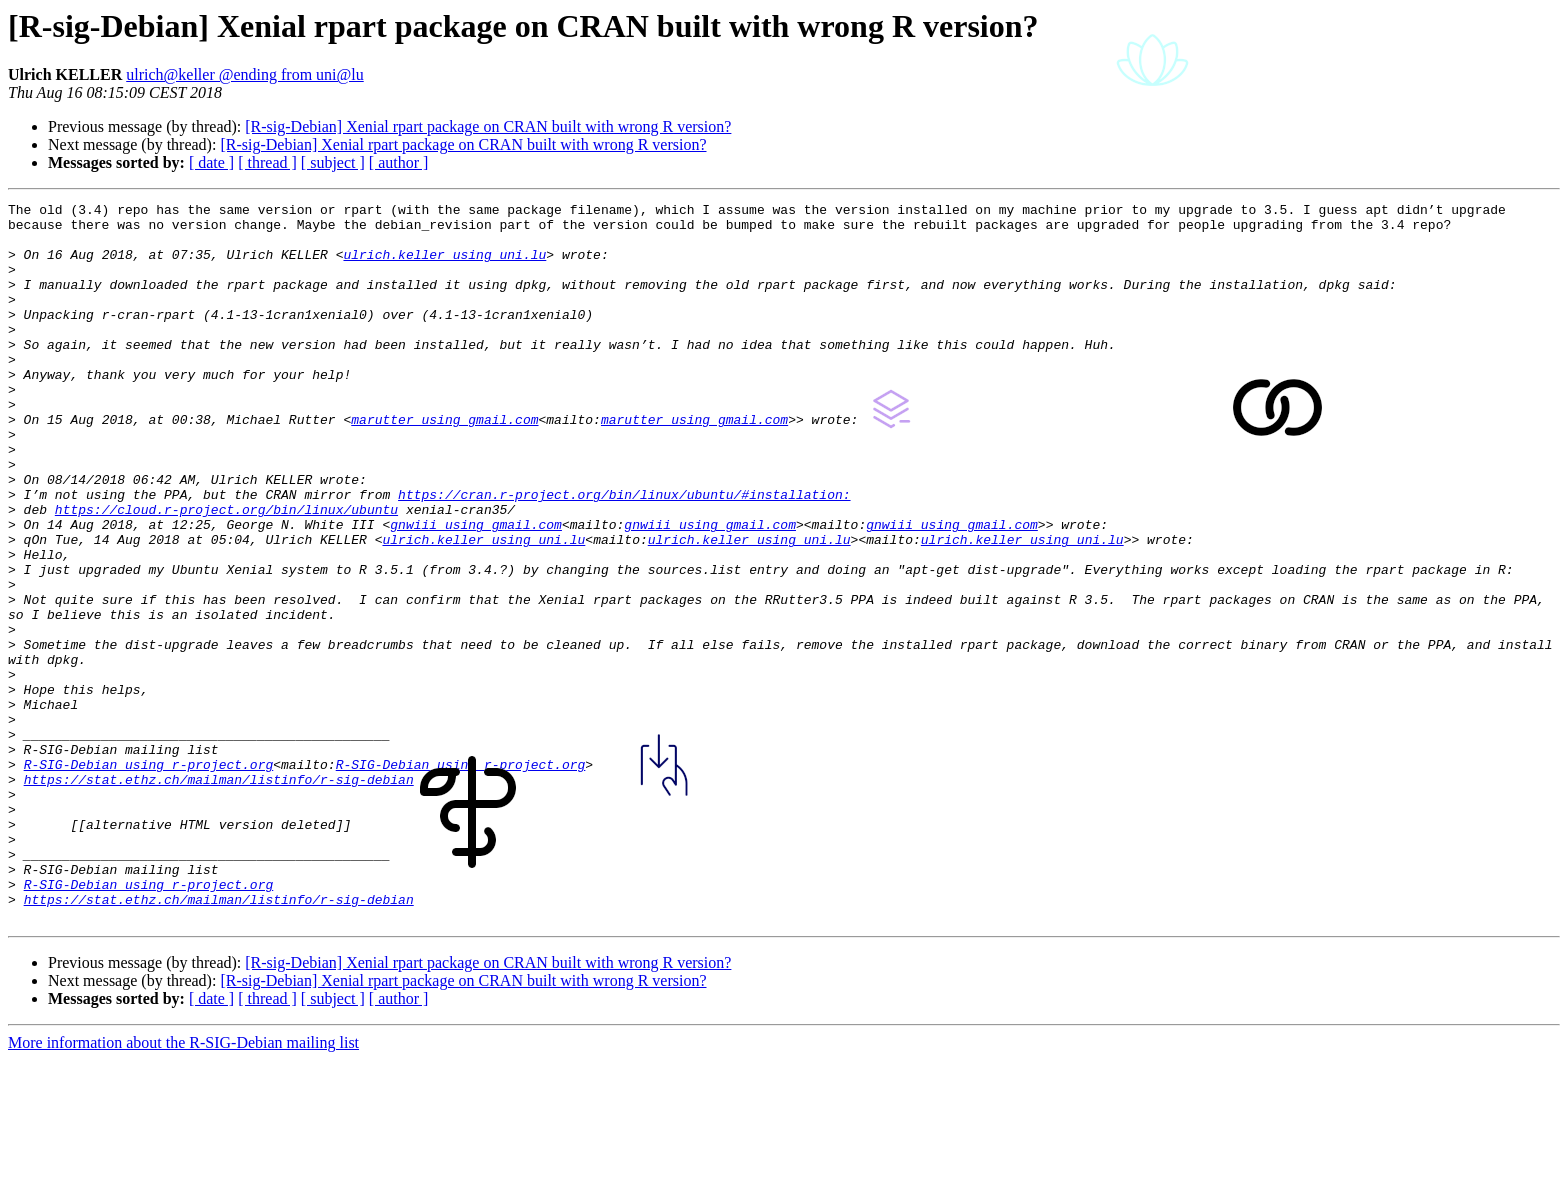 Image resolution: width=1568 pixels, height=1204 pixels. I want to click on access health or medical services, so click(472, 812).